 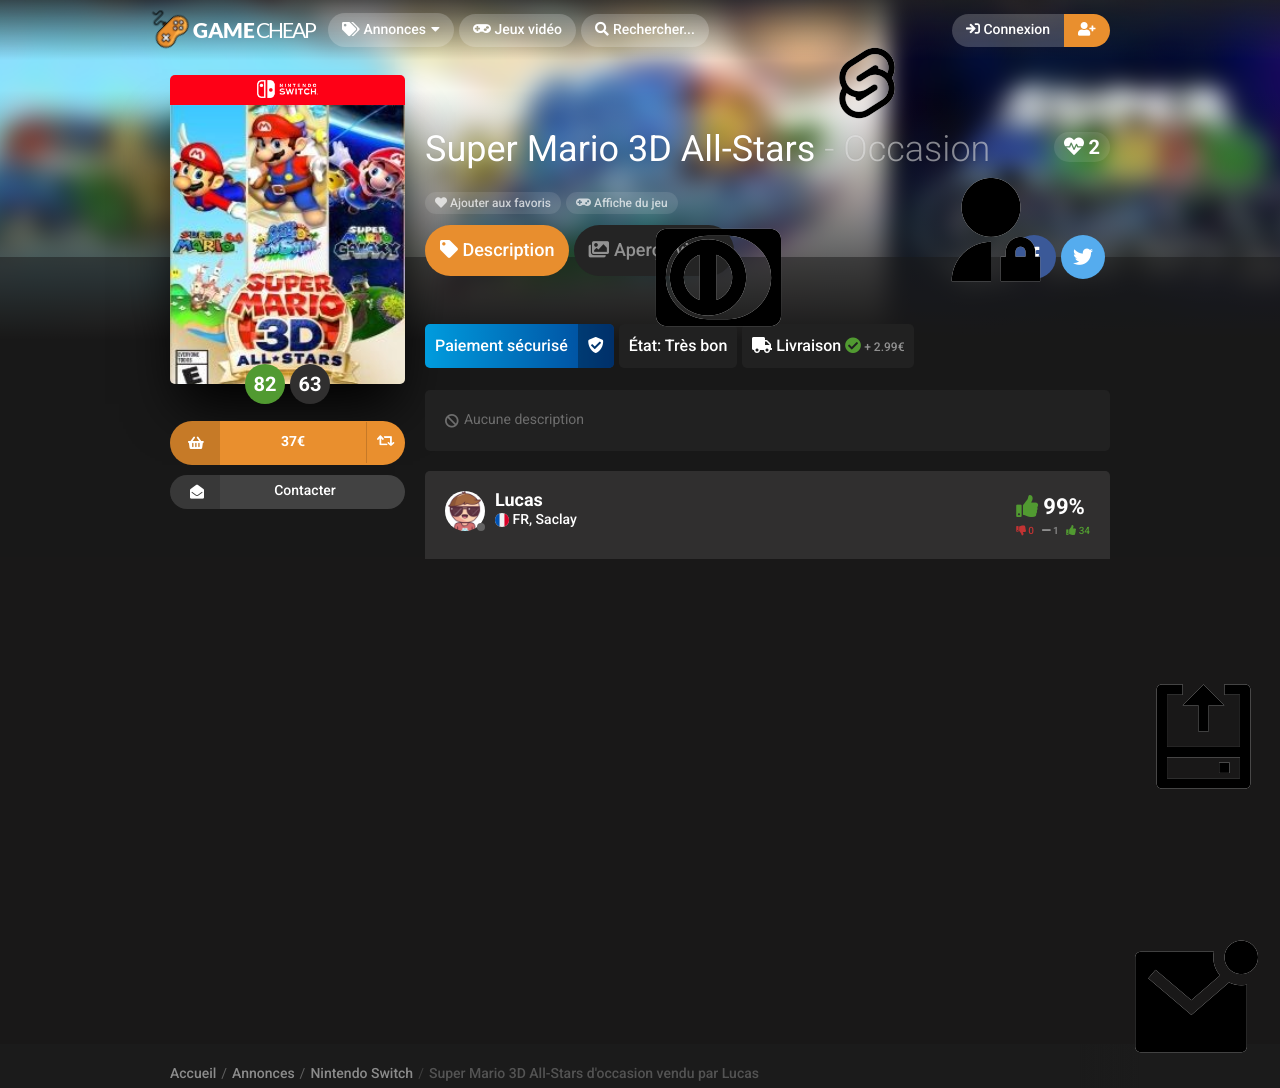 I want to click on access admin or administrator settings, so click(x=991, y=232).